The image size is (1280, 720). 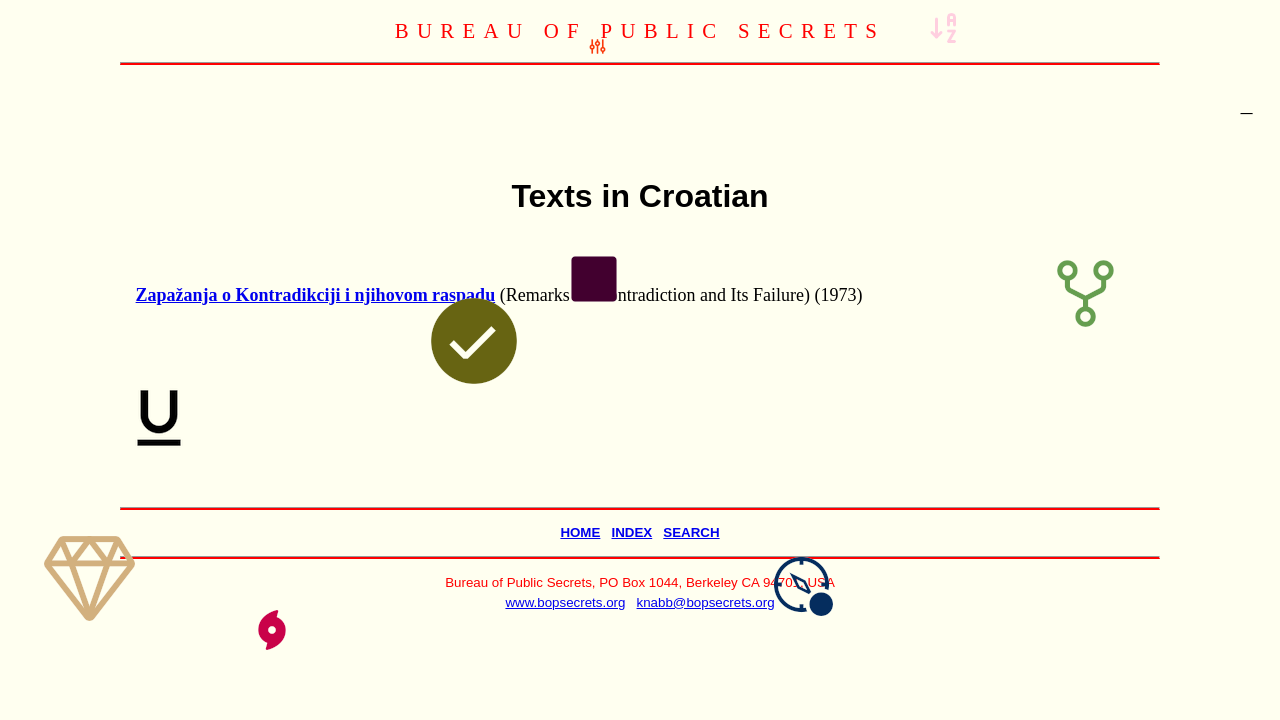 I want to click on indicates premium or pro membership status, so click(x=89, y=578).